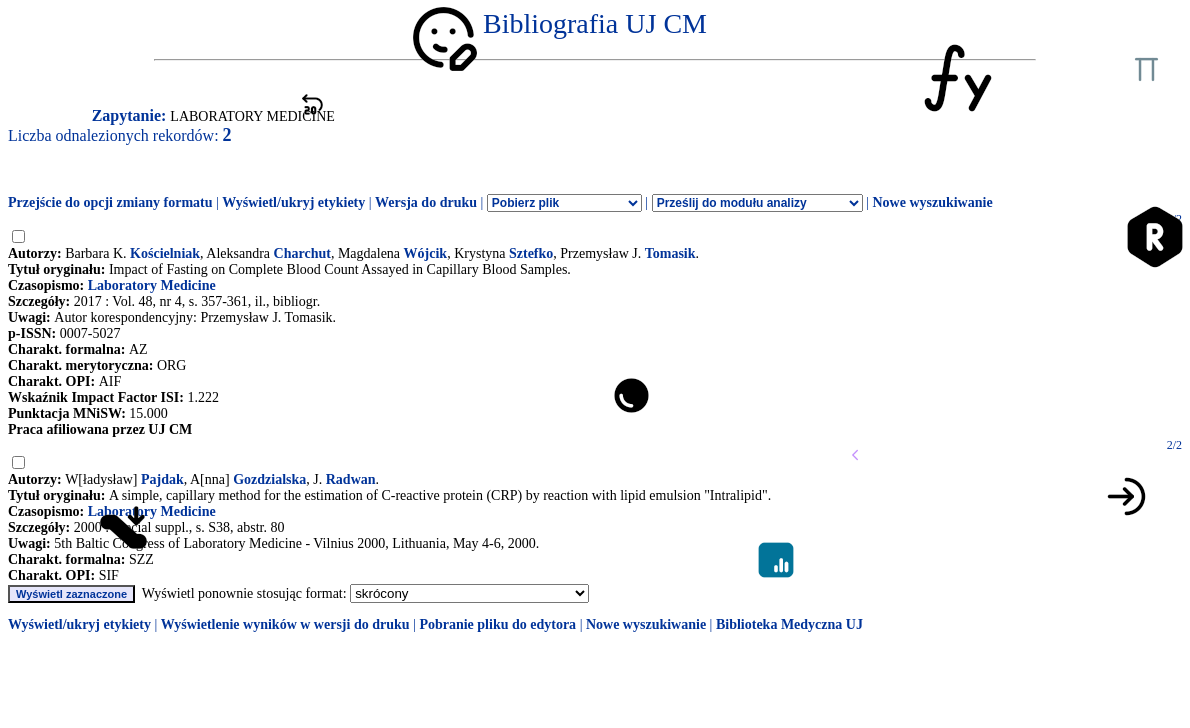  I want to click on skip backward 20 seconds, so click(312, 105).